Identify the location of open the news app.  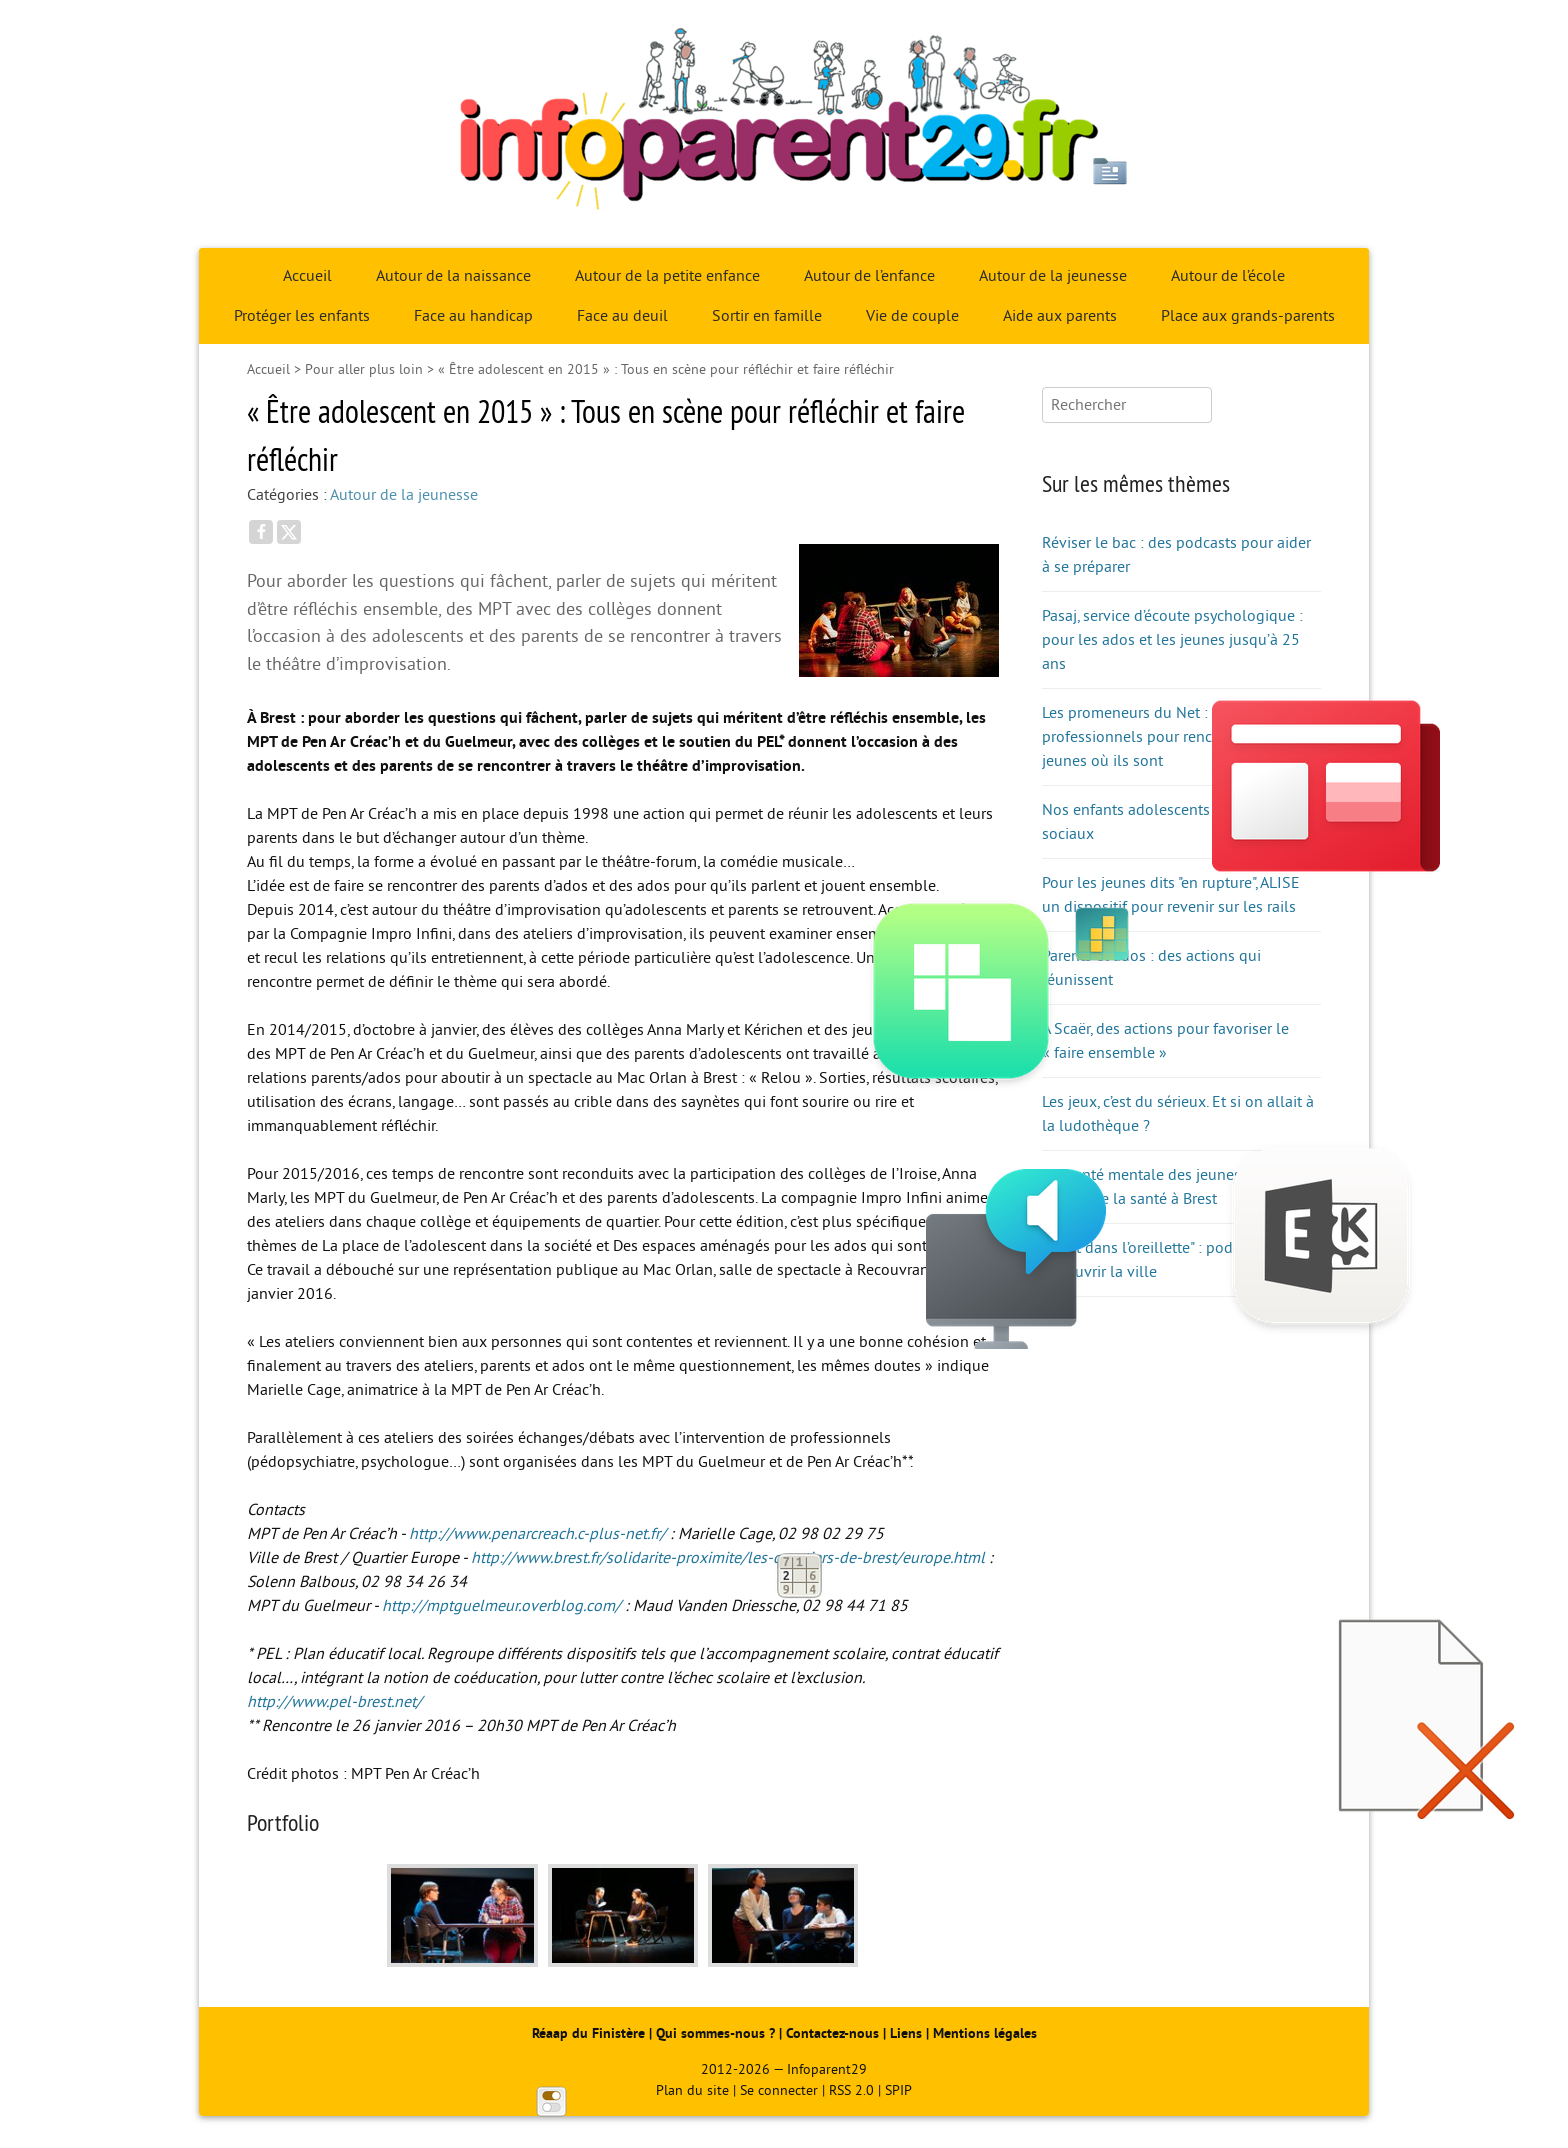
(1326, 786).